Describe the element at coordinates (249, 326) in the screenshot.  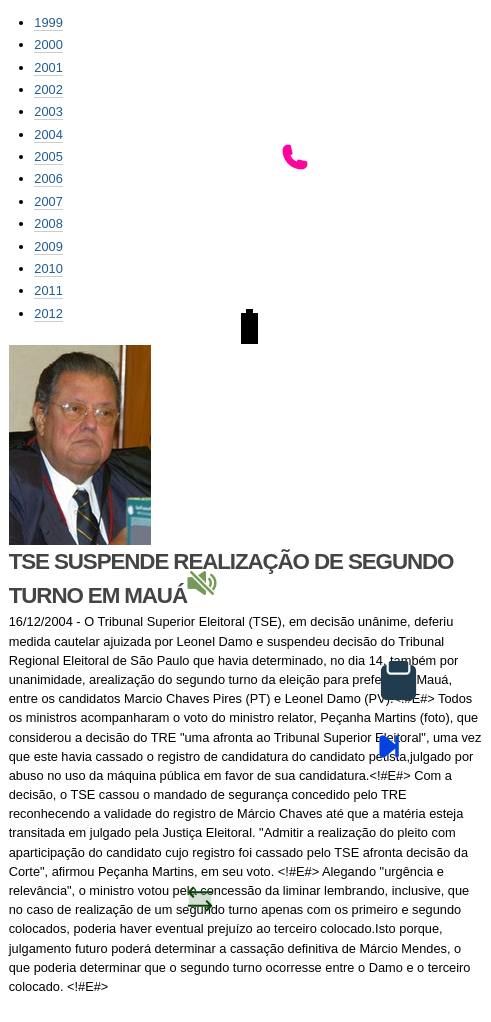
I see `indicates current battery level` at that location.